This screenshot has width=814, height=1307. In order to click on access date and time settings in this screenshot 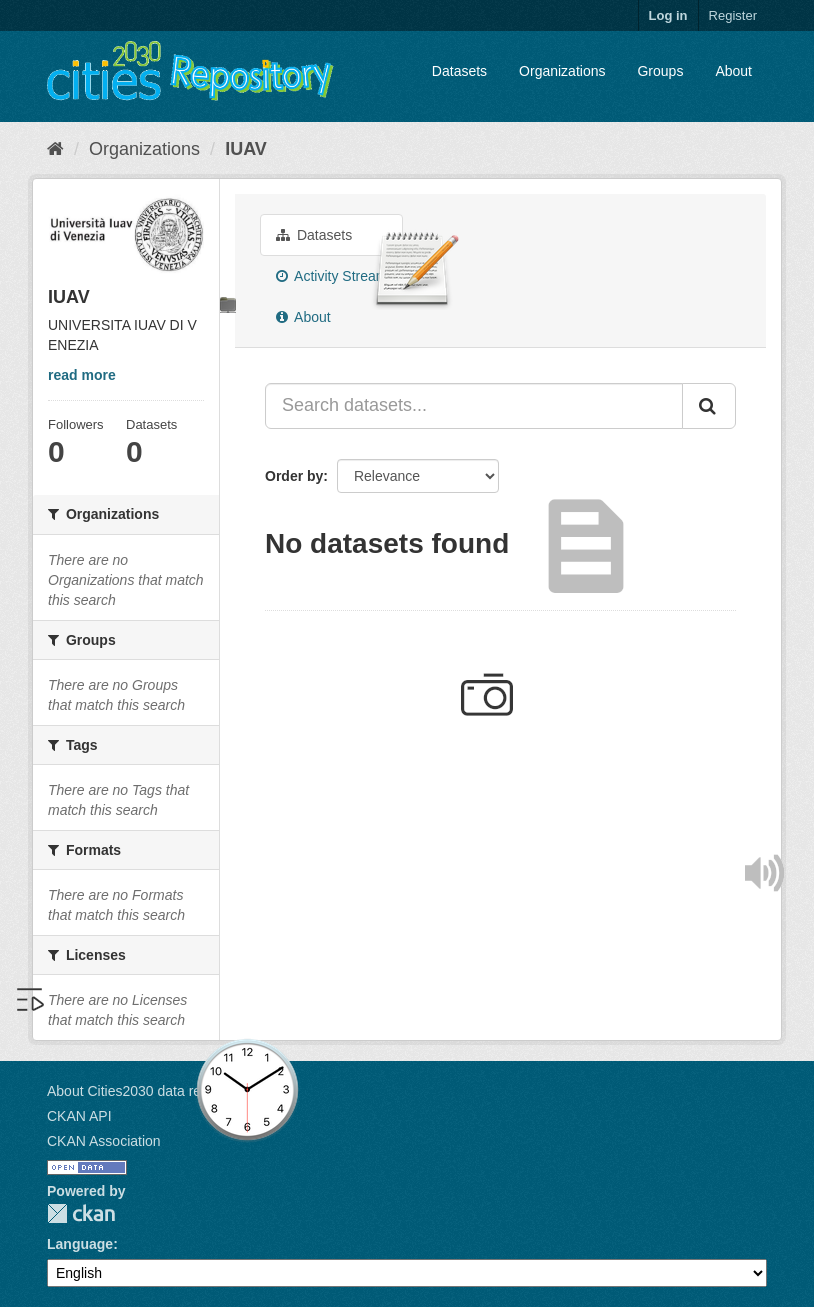, I will do `click(247, 1089)`.